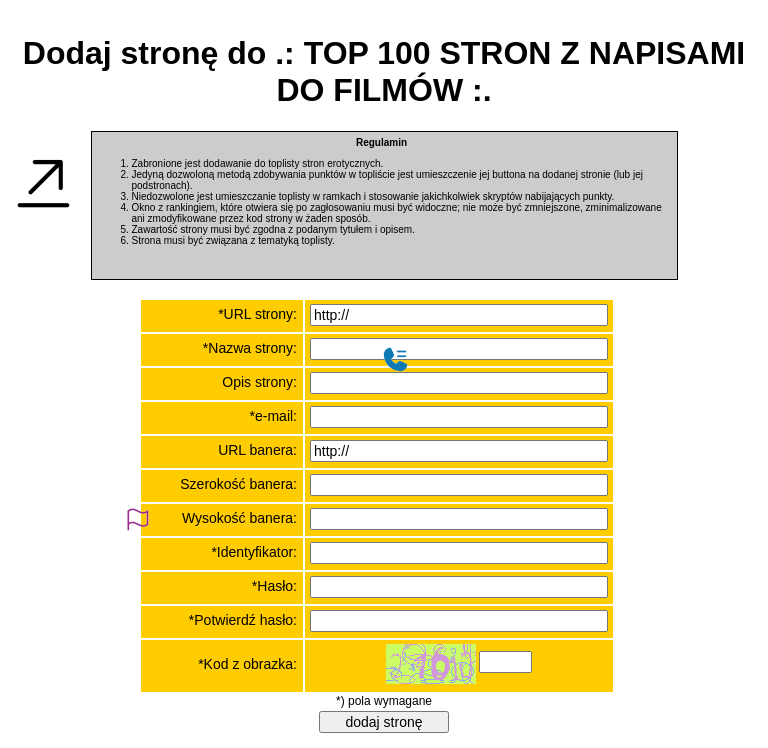 This screenshot has width=768, height=748. Describe the element at coordinates (43, 181) in the screenshot. I see `open link in new window or tab` at that location.